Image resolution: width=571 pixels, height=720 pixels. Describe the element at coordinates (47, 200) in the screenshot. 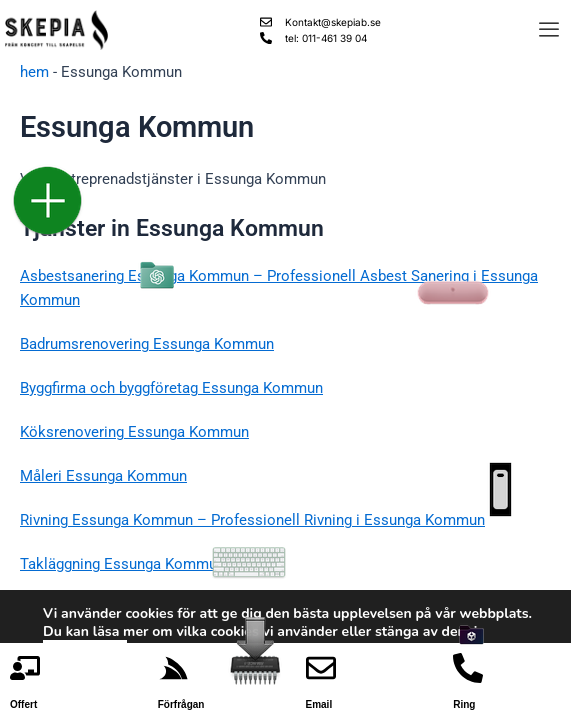

I see `add a new item` at that location.